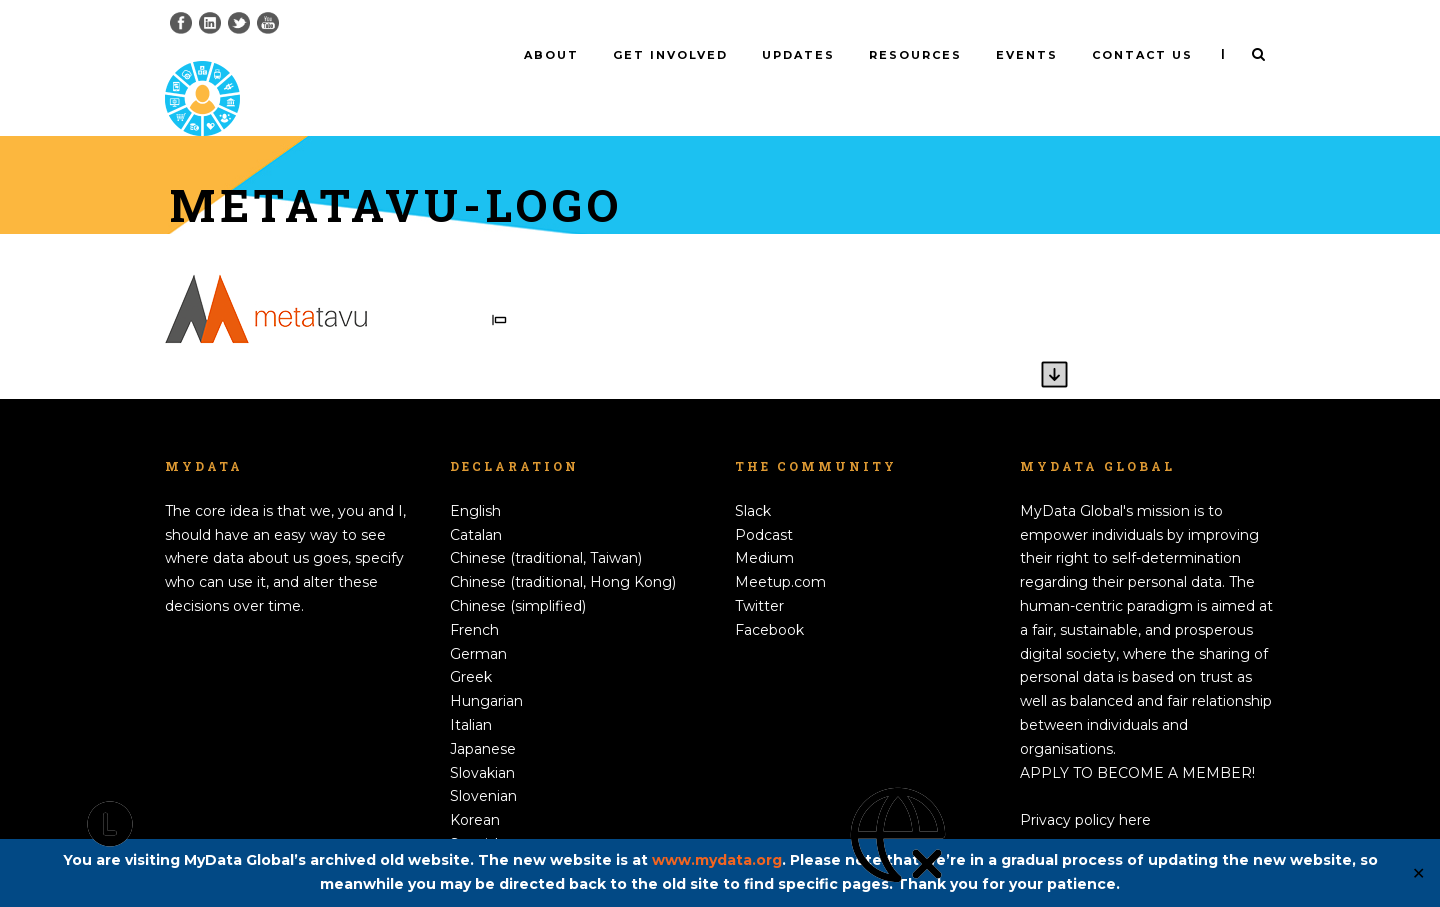 This screenshot has width=1440, height=907. I want to click on download file or content, so click(1054, 374).